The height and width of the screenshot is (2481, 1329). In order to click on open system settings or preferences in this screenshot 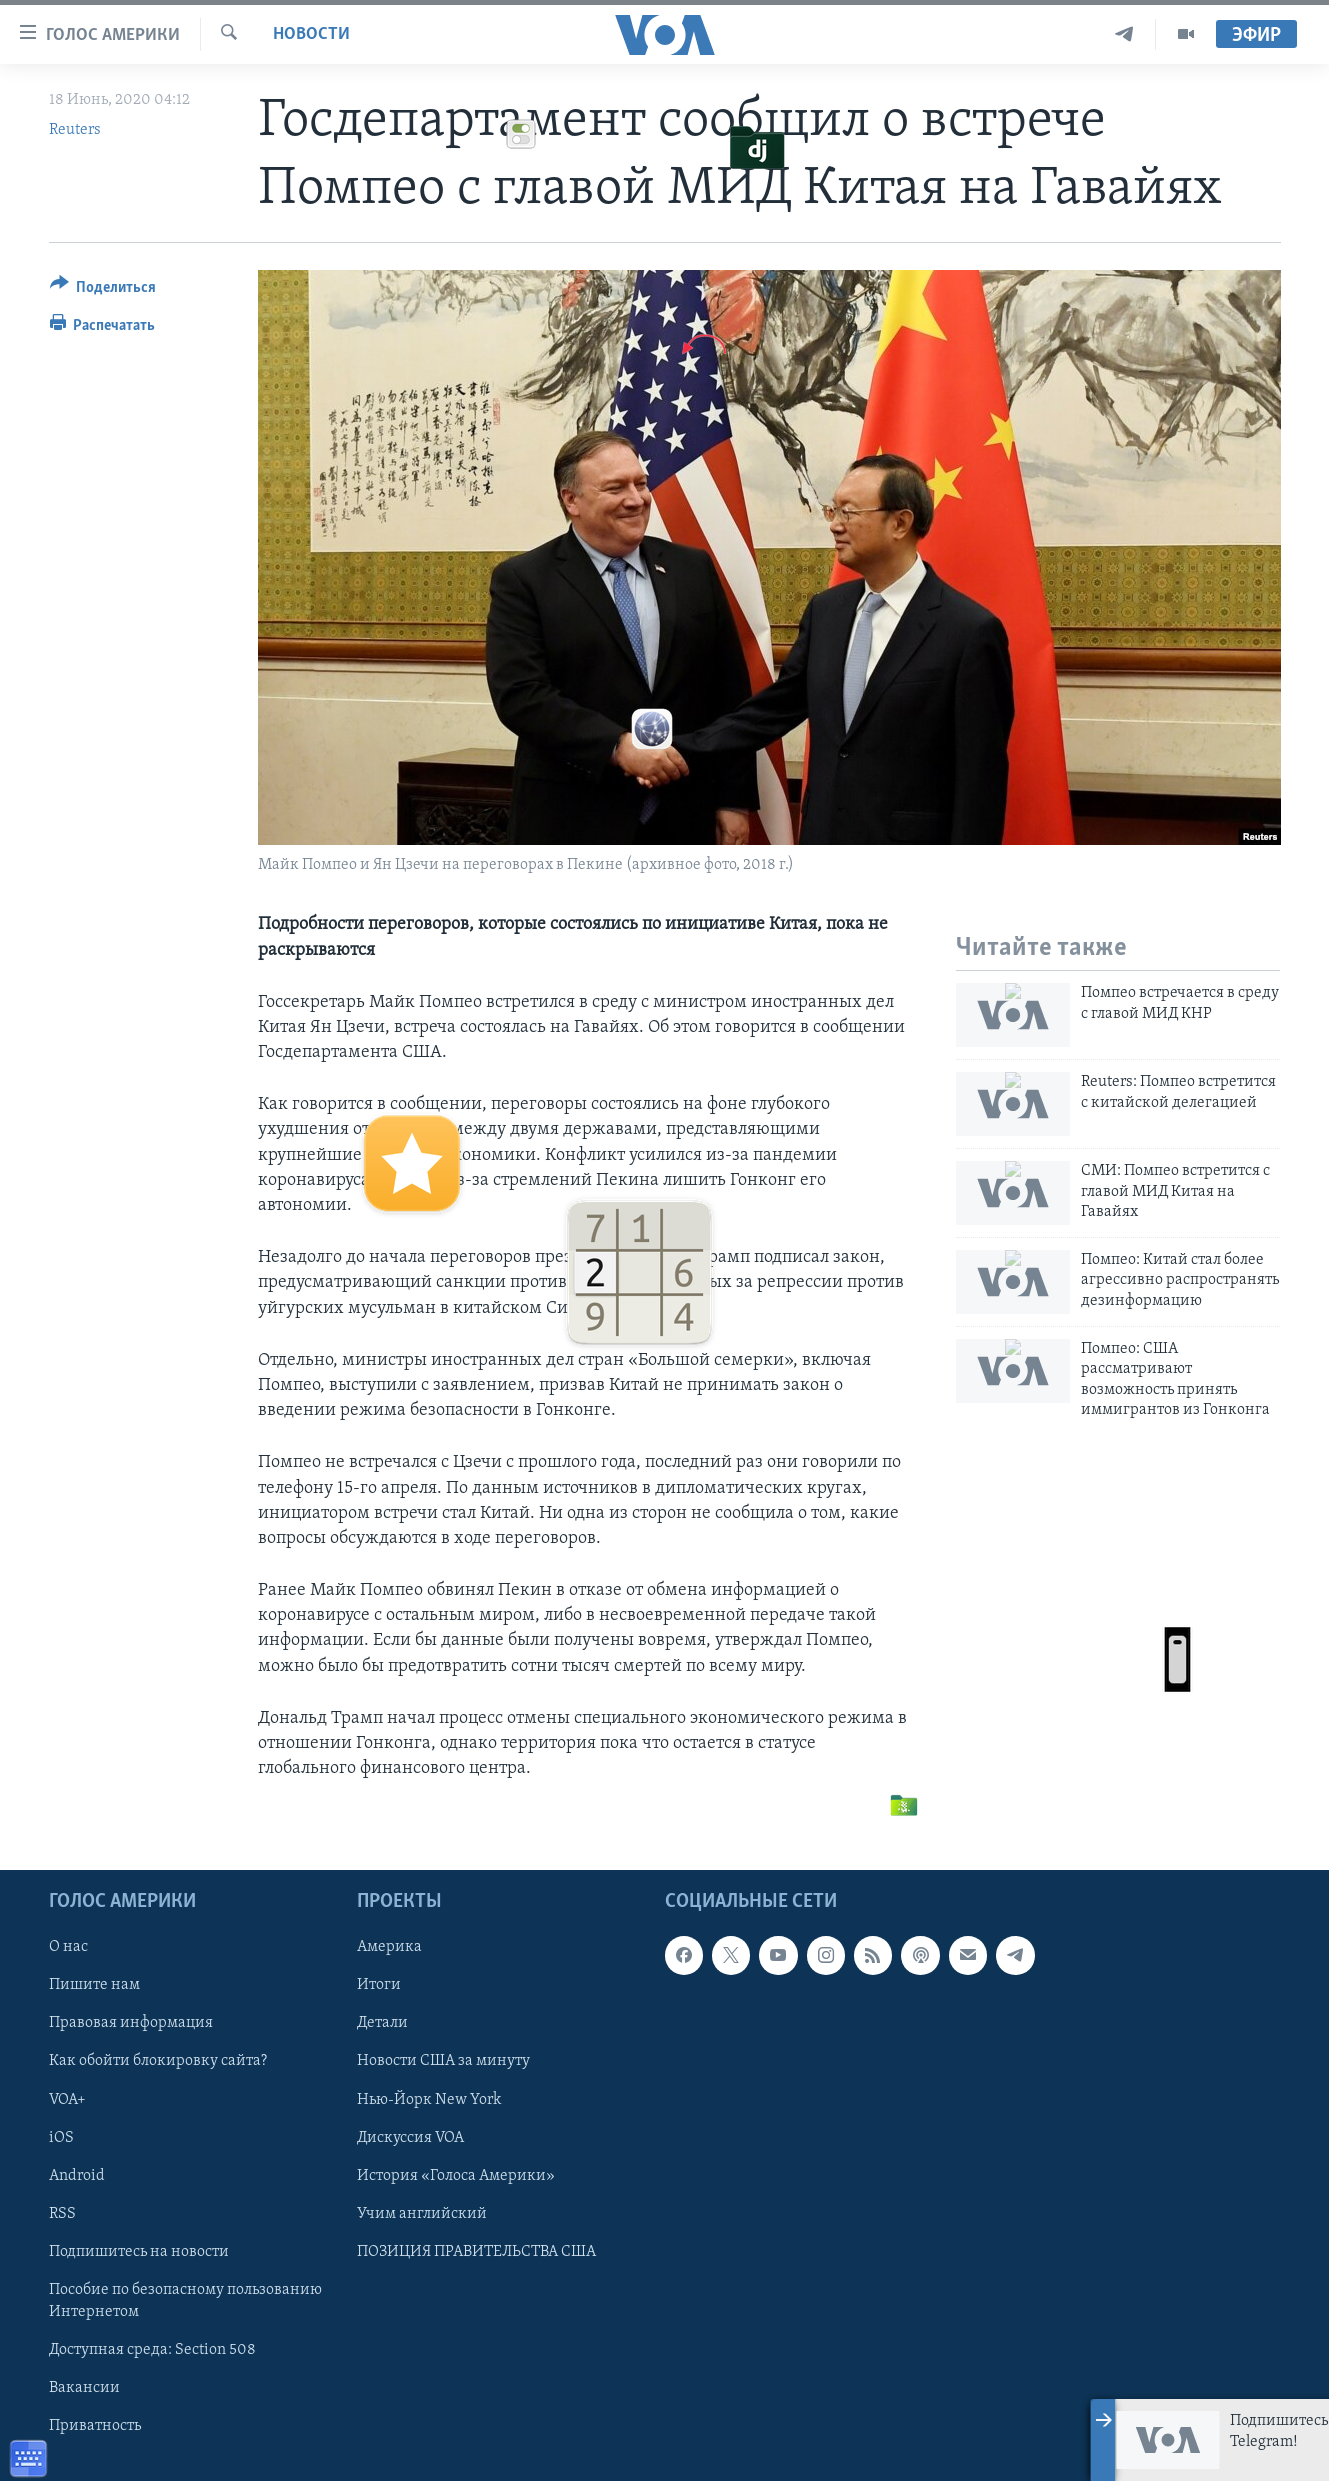, I will do `click(521, 134)`.